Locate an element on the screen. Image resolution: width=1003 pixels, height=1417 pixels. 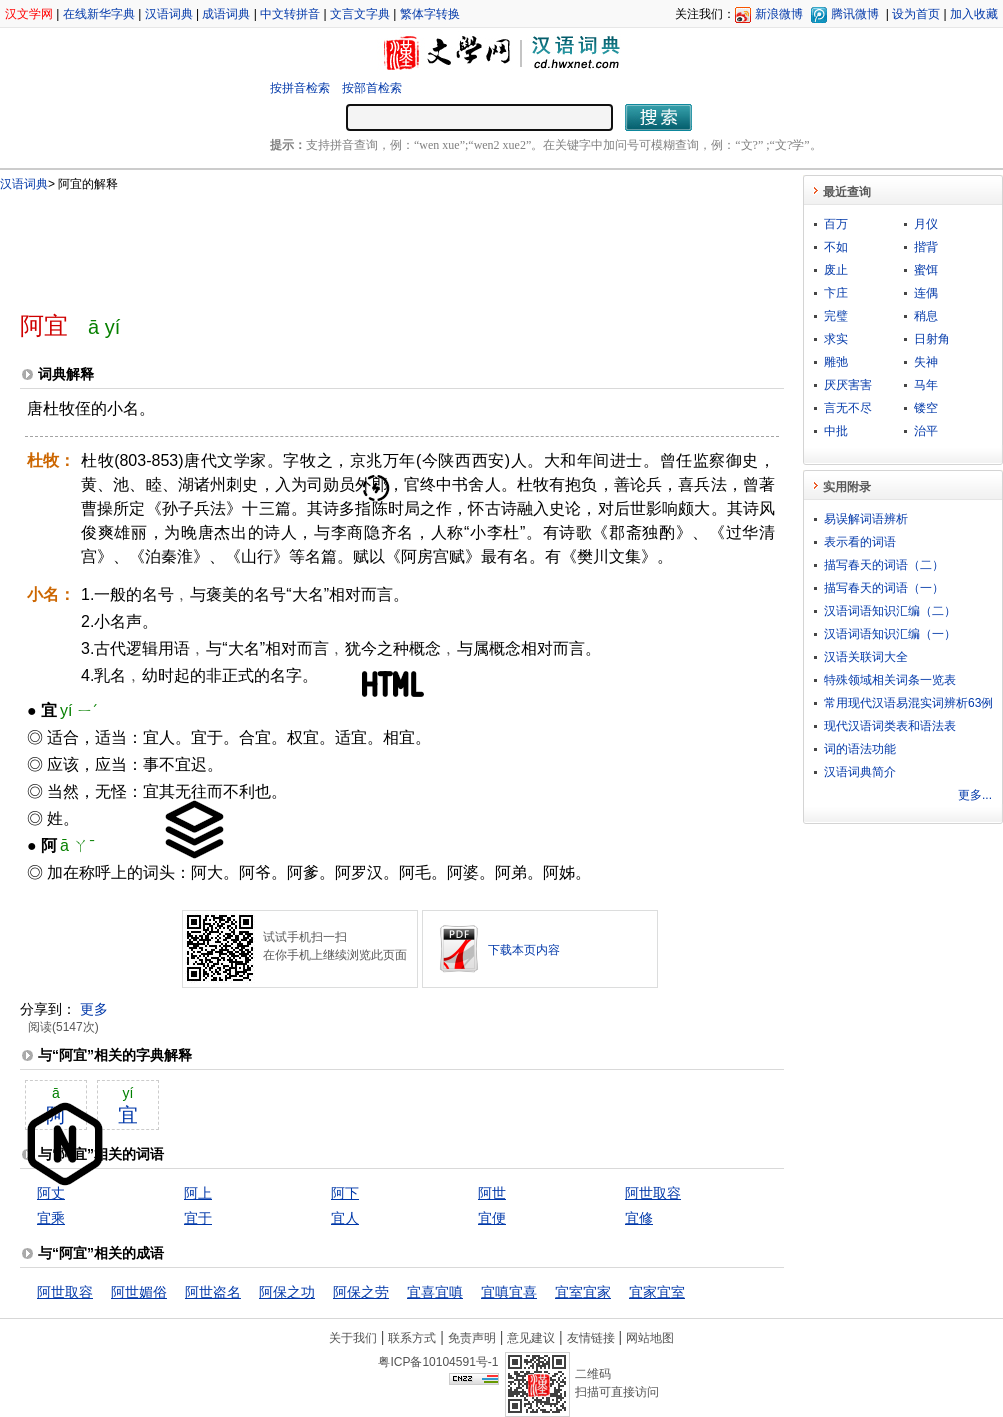
charging in progress is located at coordinates (376, 488).